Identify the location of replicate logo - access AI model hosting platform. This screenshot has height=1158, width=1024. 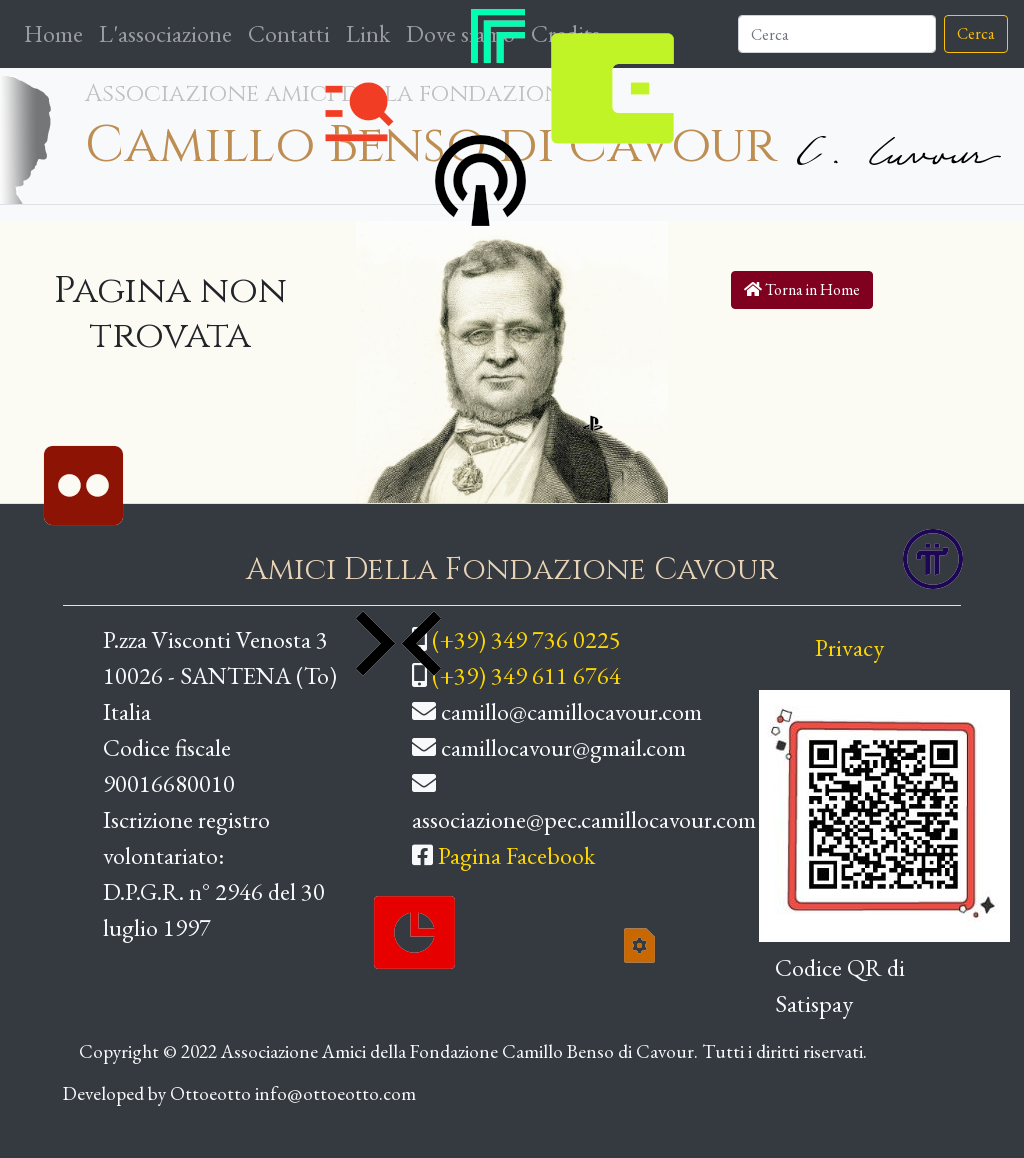
(498, 36).